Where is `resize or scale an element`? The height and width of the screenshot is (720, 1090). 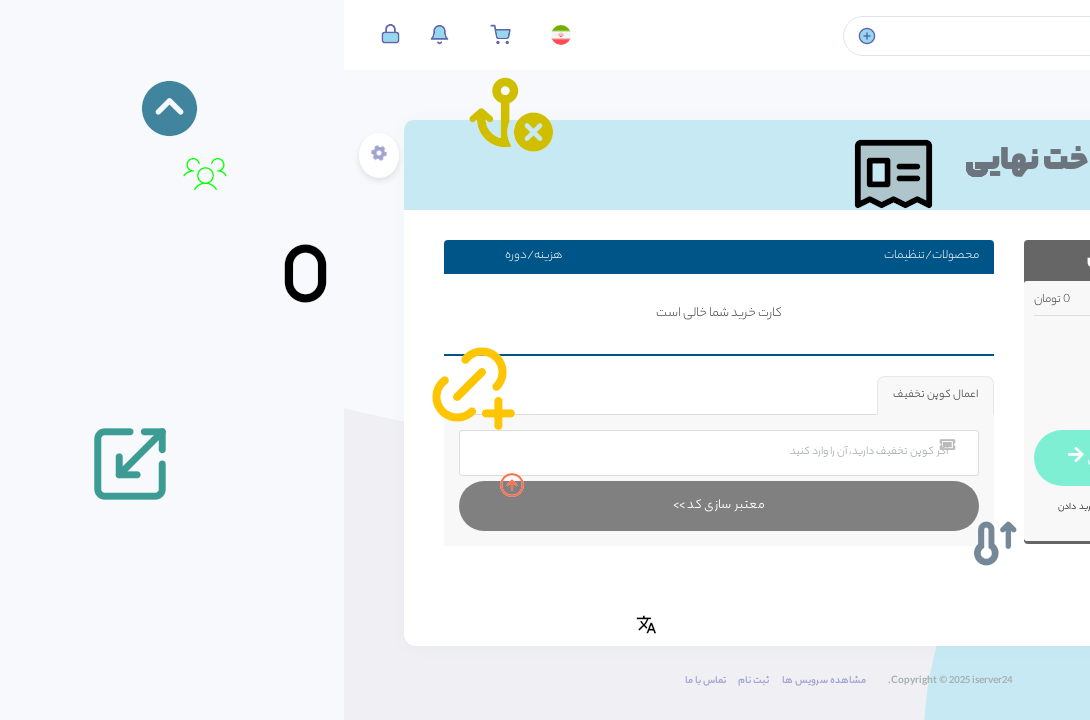 resize or scale an element is located at coordinates (130, 464).